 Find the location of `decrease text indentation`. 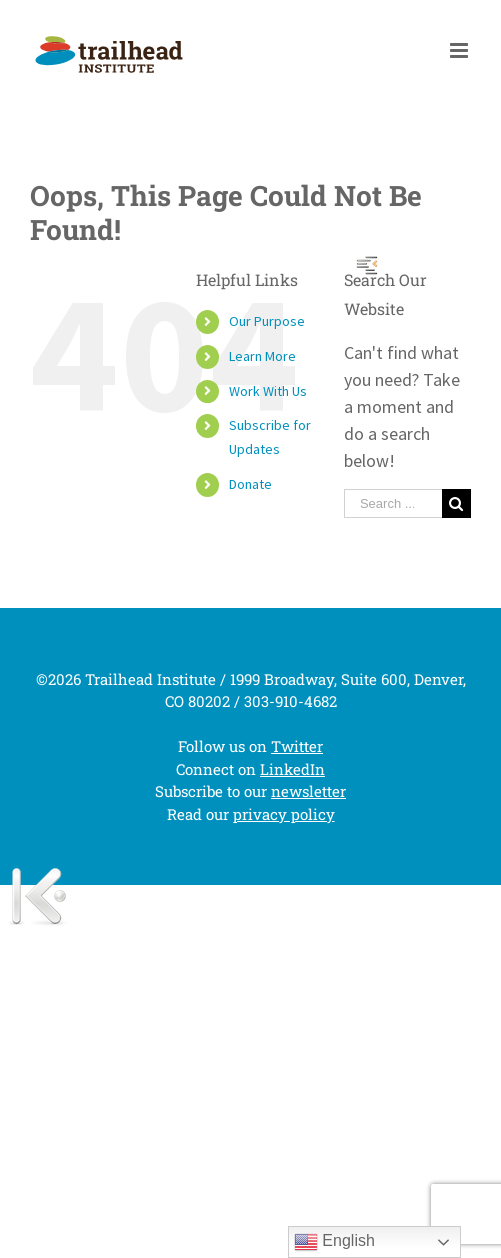

decrease text indentation is located at coordinates (367, 266).